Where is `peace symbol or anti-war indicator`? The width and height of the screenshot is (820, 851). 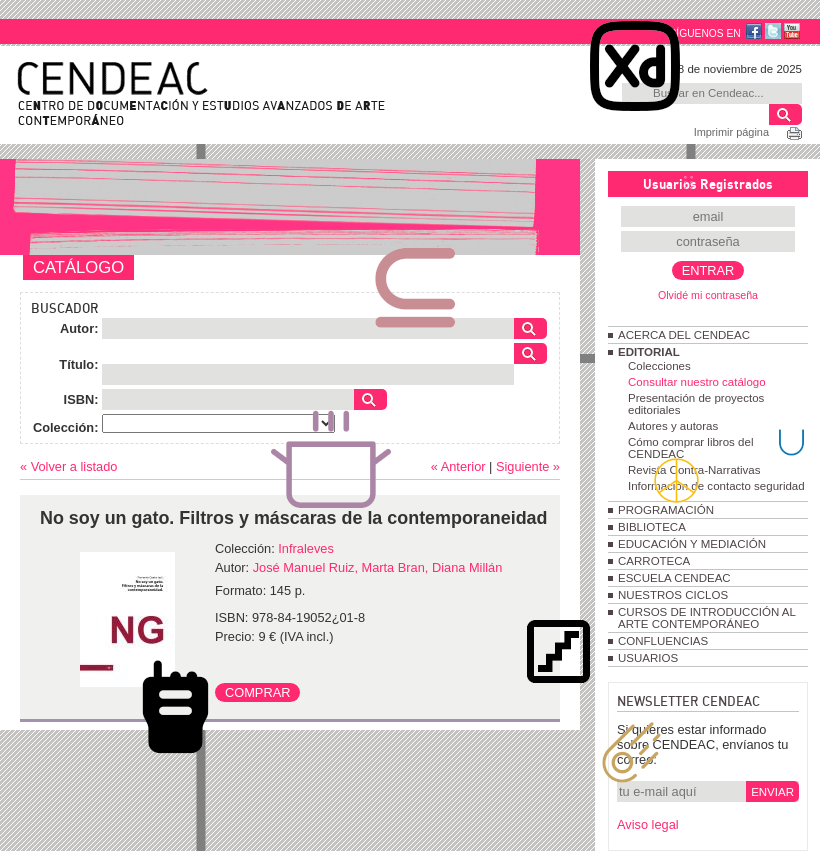
peace symbol or anti-war indicator is located at coordinates (676, 480).